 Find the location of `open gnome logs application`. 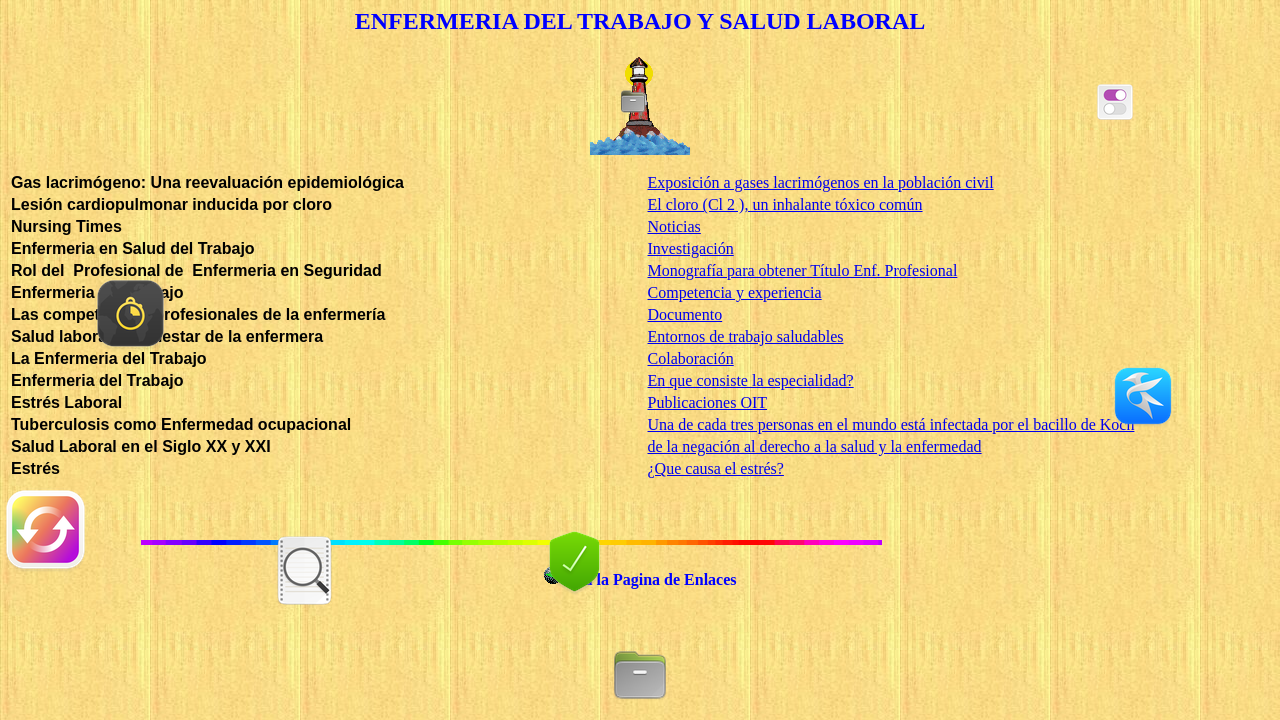

open gnome logs application is located at coordinates (304, 570).